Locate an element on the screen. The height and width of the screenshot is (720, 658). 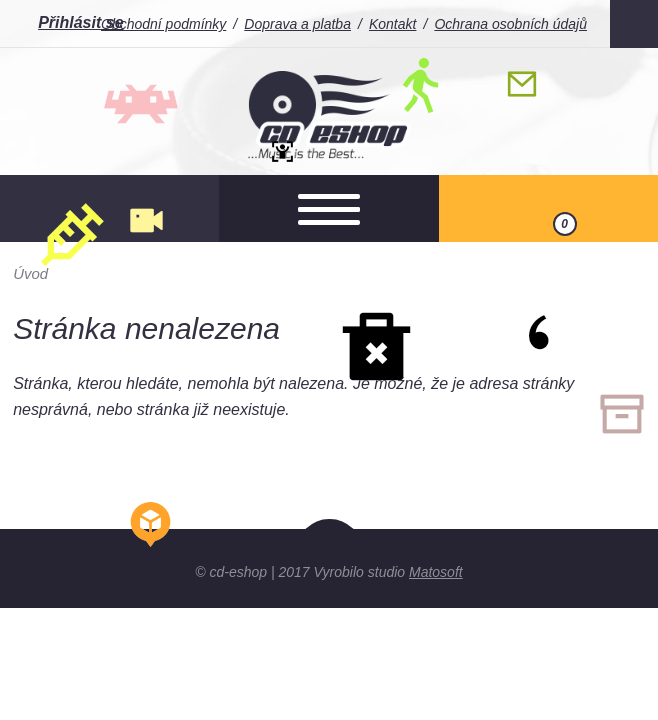
open the AfterShip package tracking app is located at coordinates (150, 524).